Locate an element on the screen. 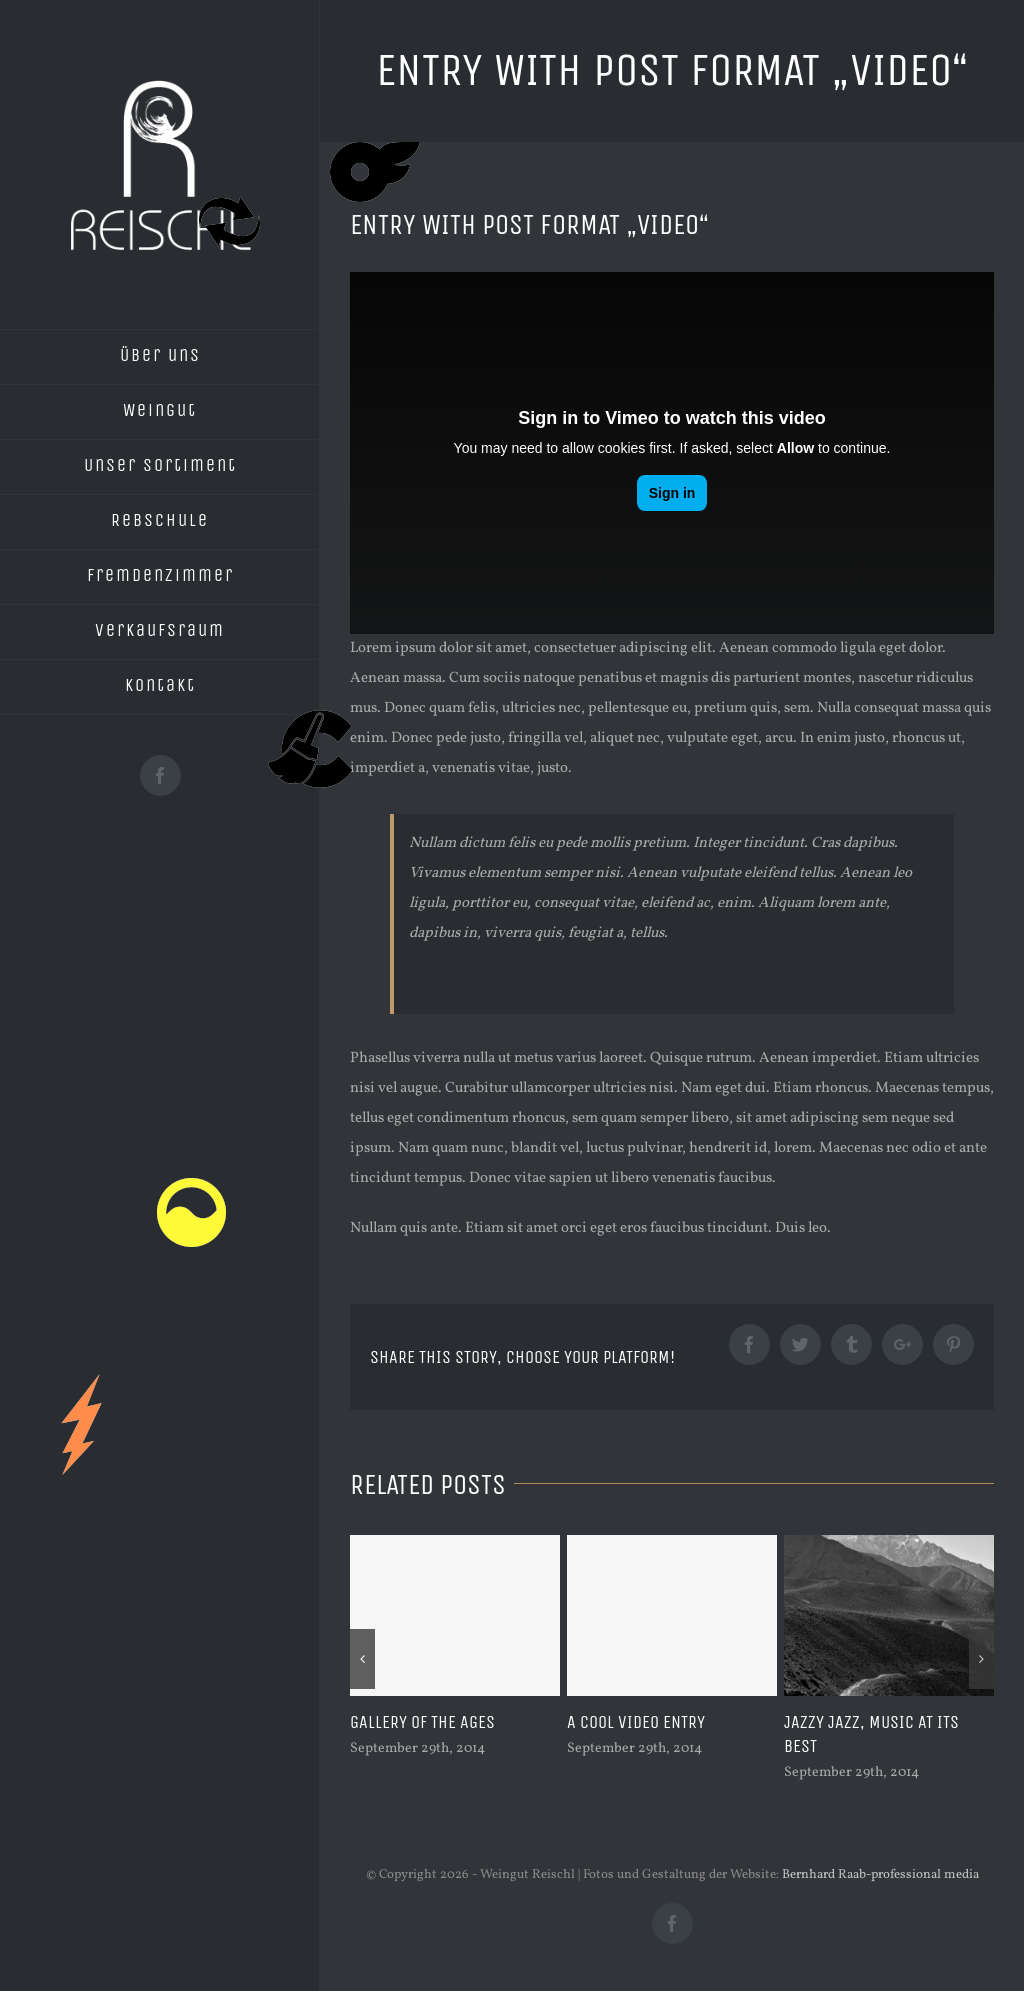 The width and height of the screenshot is (1024, 1991). open the OnlyFans app is located at coordinates (375, 172).